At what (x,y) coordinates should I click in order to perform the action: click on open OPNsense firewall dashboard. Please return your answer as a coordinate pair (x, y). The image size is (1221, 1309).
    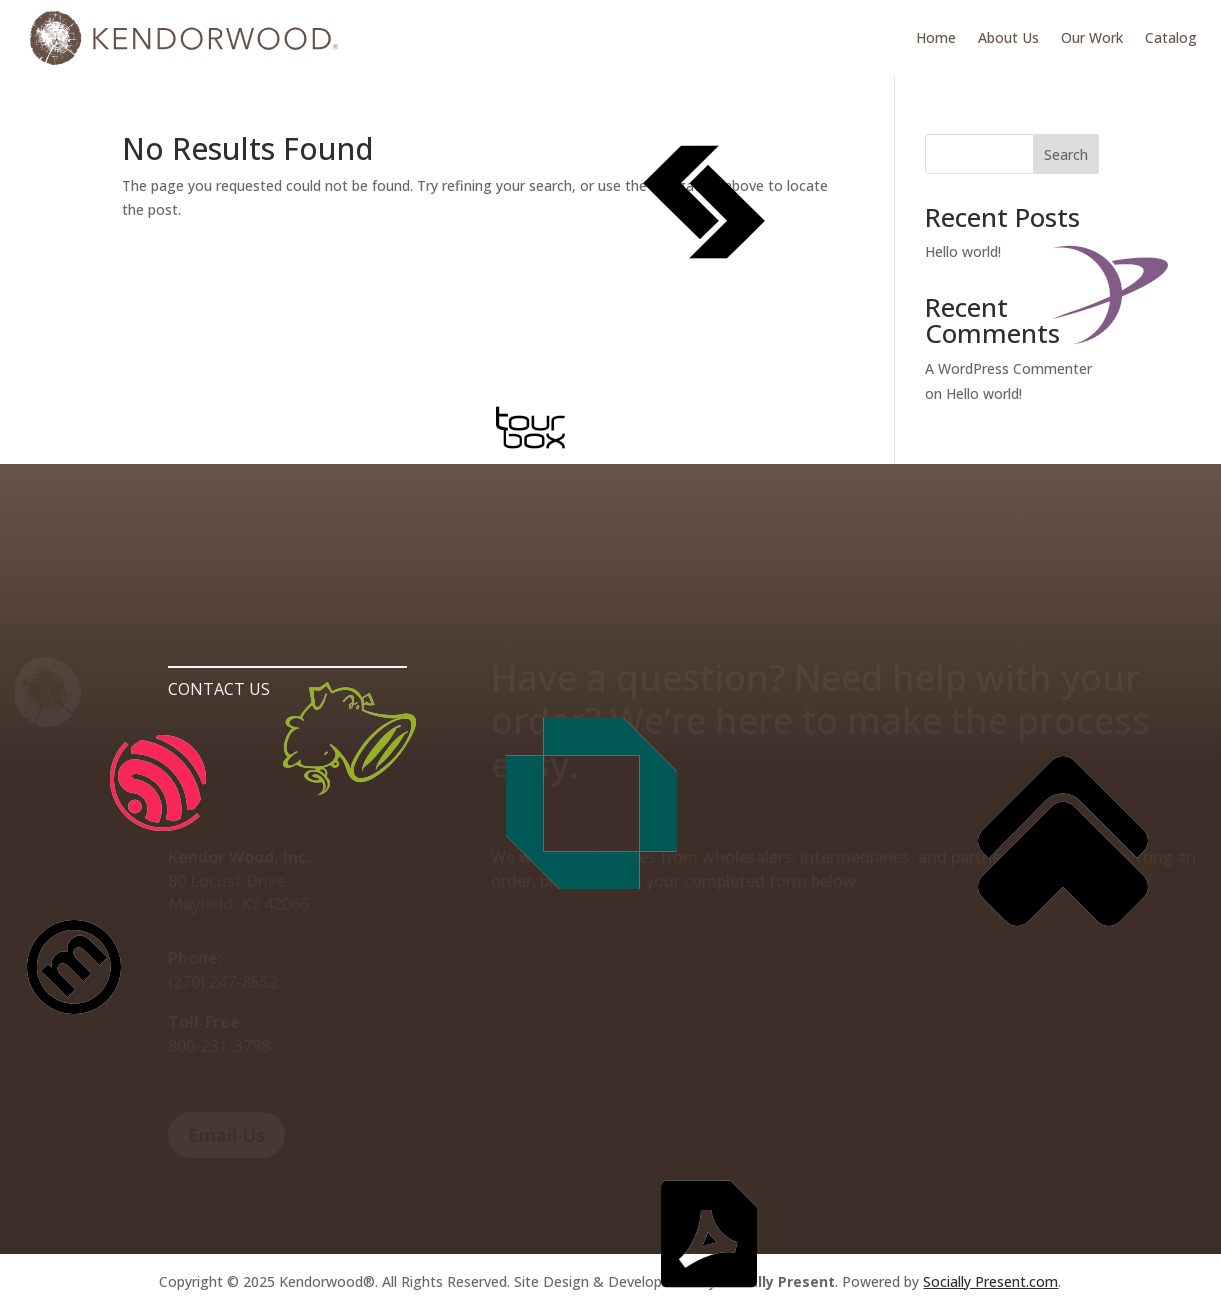
    Looking at the image, I should click on (591, 803).